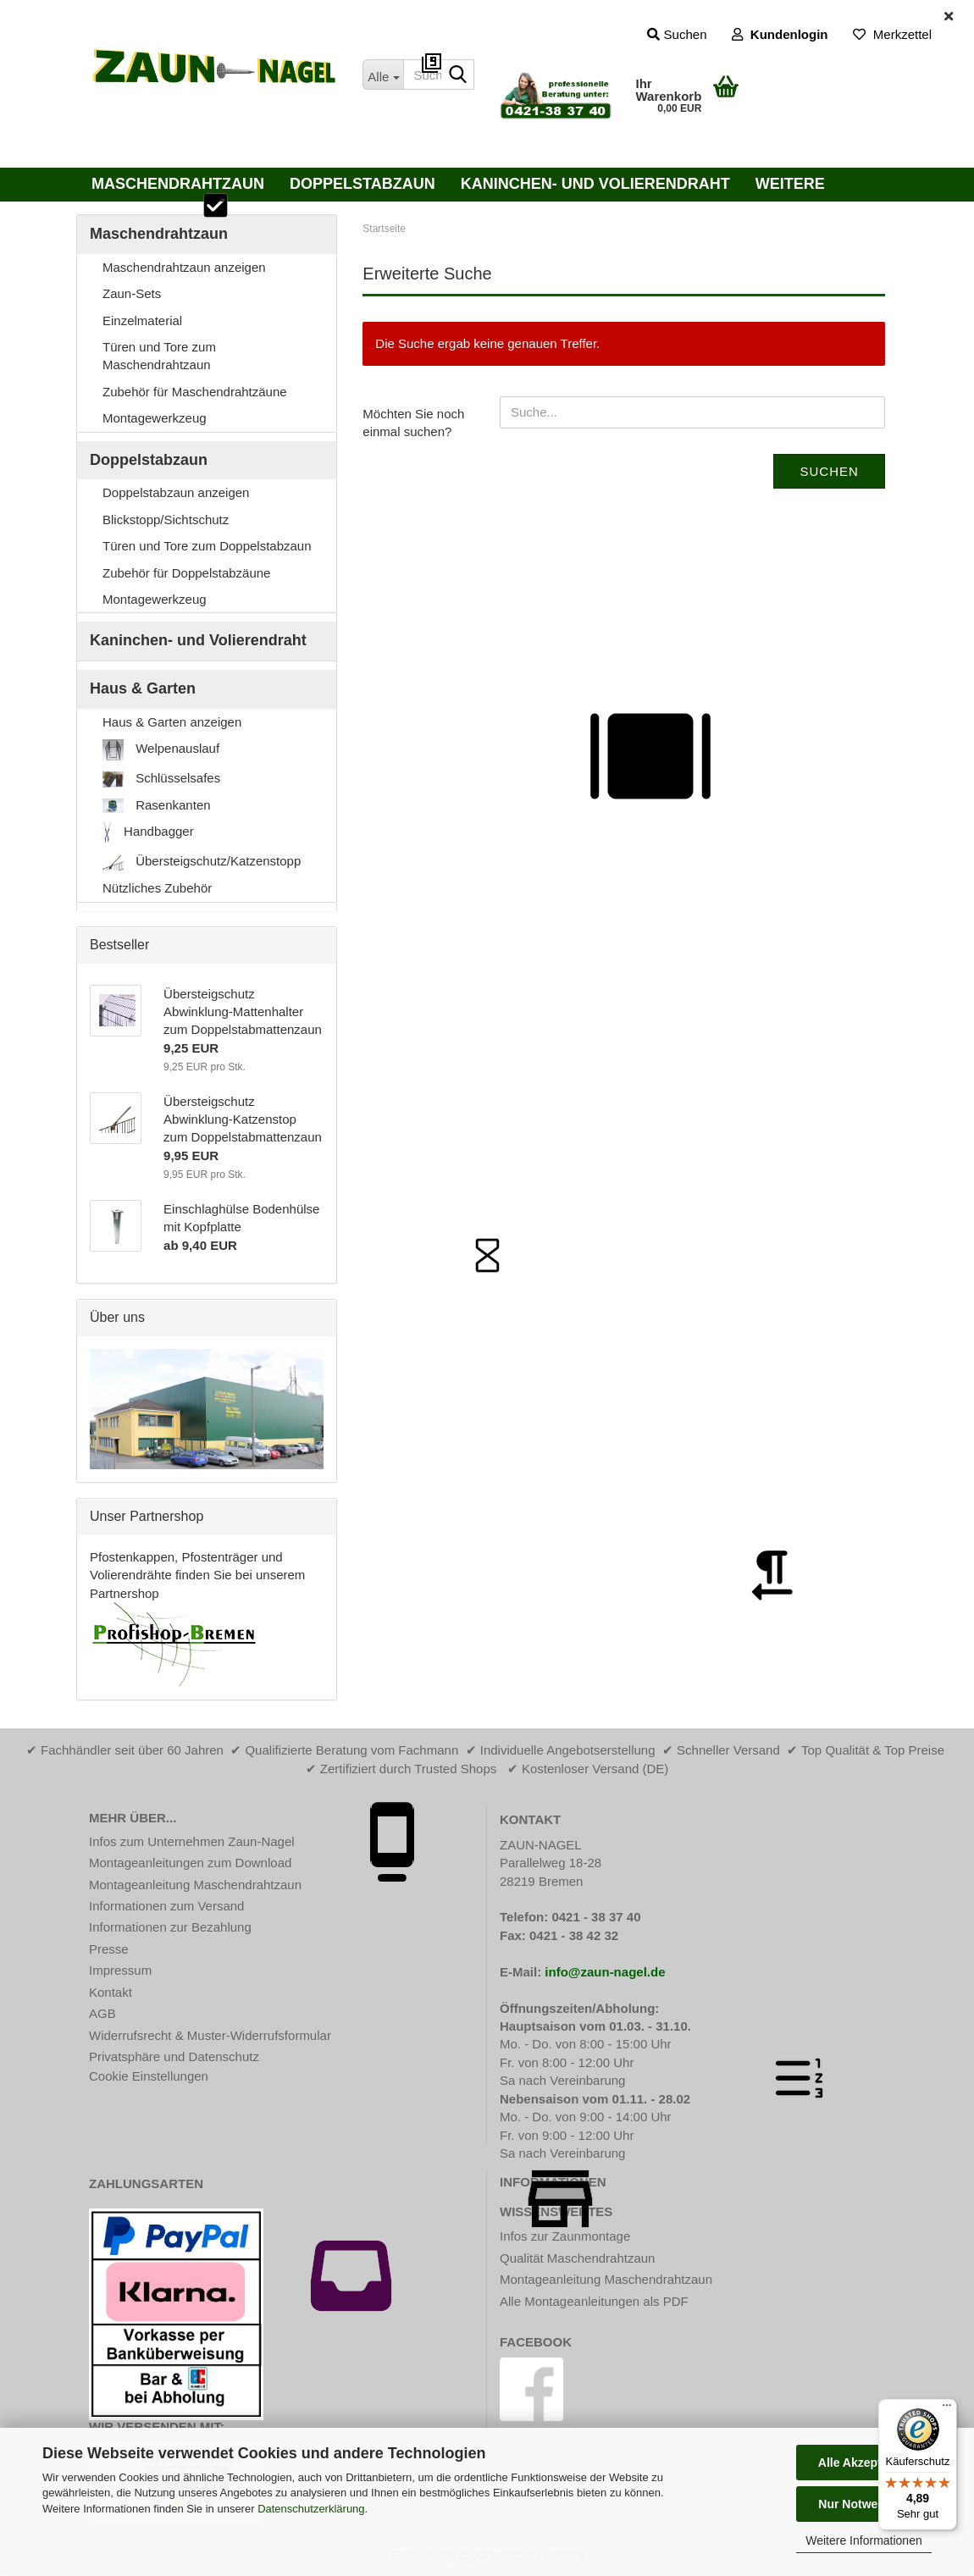 The width and height of the screenshot is (974, 2576). What do you see at coordinates (351, 2275) in the screenshot?
I see `view your inbox` at bounding box center [351, 2275].